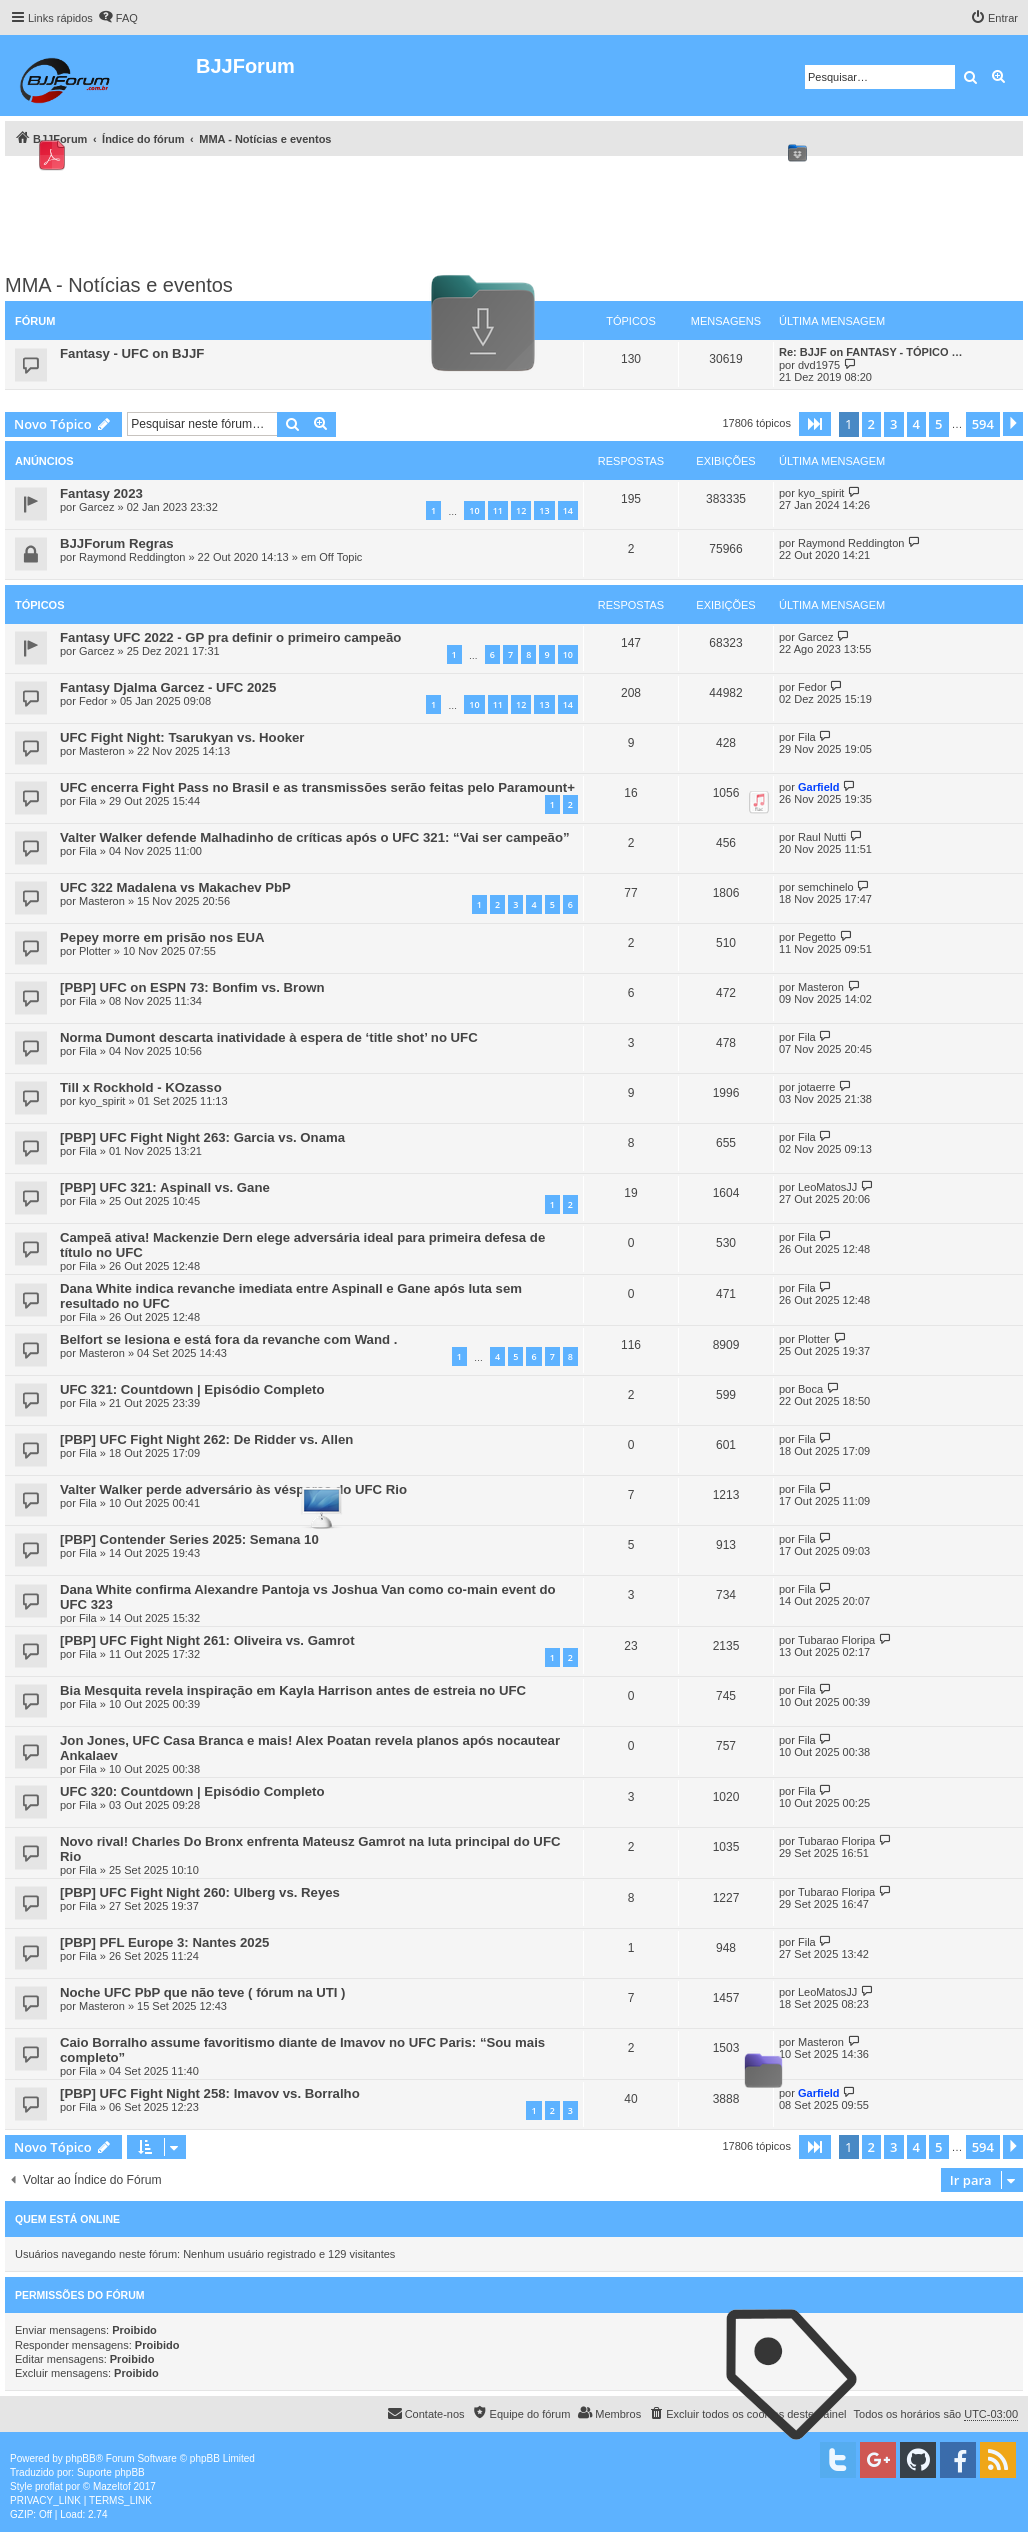  Describe the element at coordinates (483, 323) in the screenshot. I see `open your downloads folder` at that location.